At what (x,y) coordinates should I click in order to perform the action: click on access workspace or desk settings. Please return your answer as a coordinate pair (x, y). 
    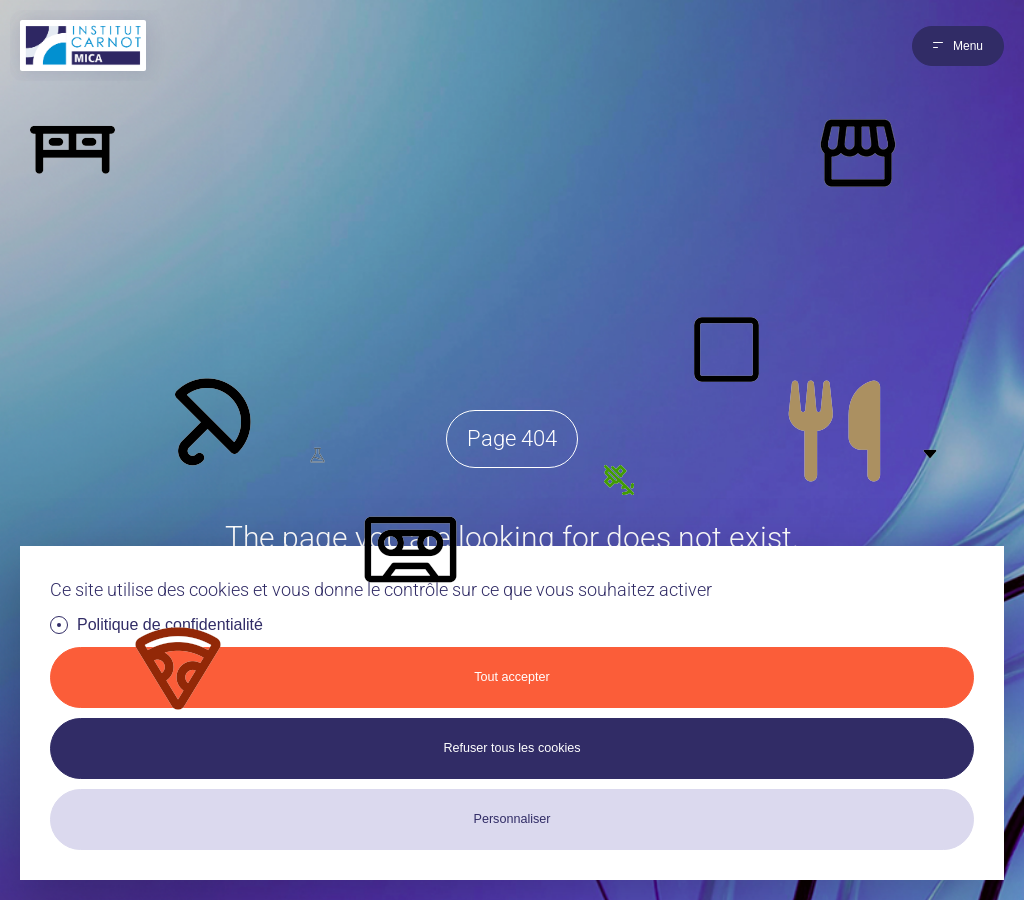
    Looking at the image, I should click on (72, 148).